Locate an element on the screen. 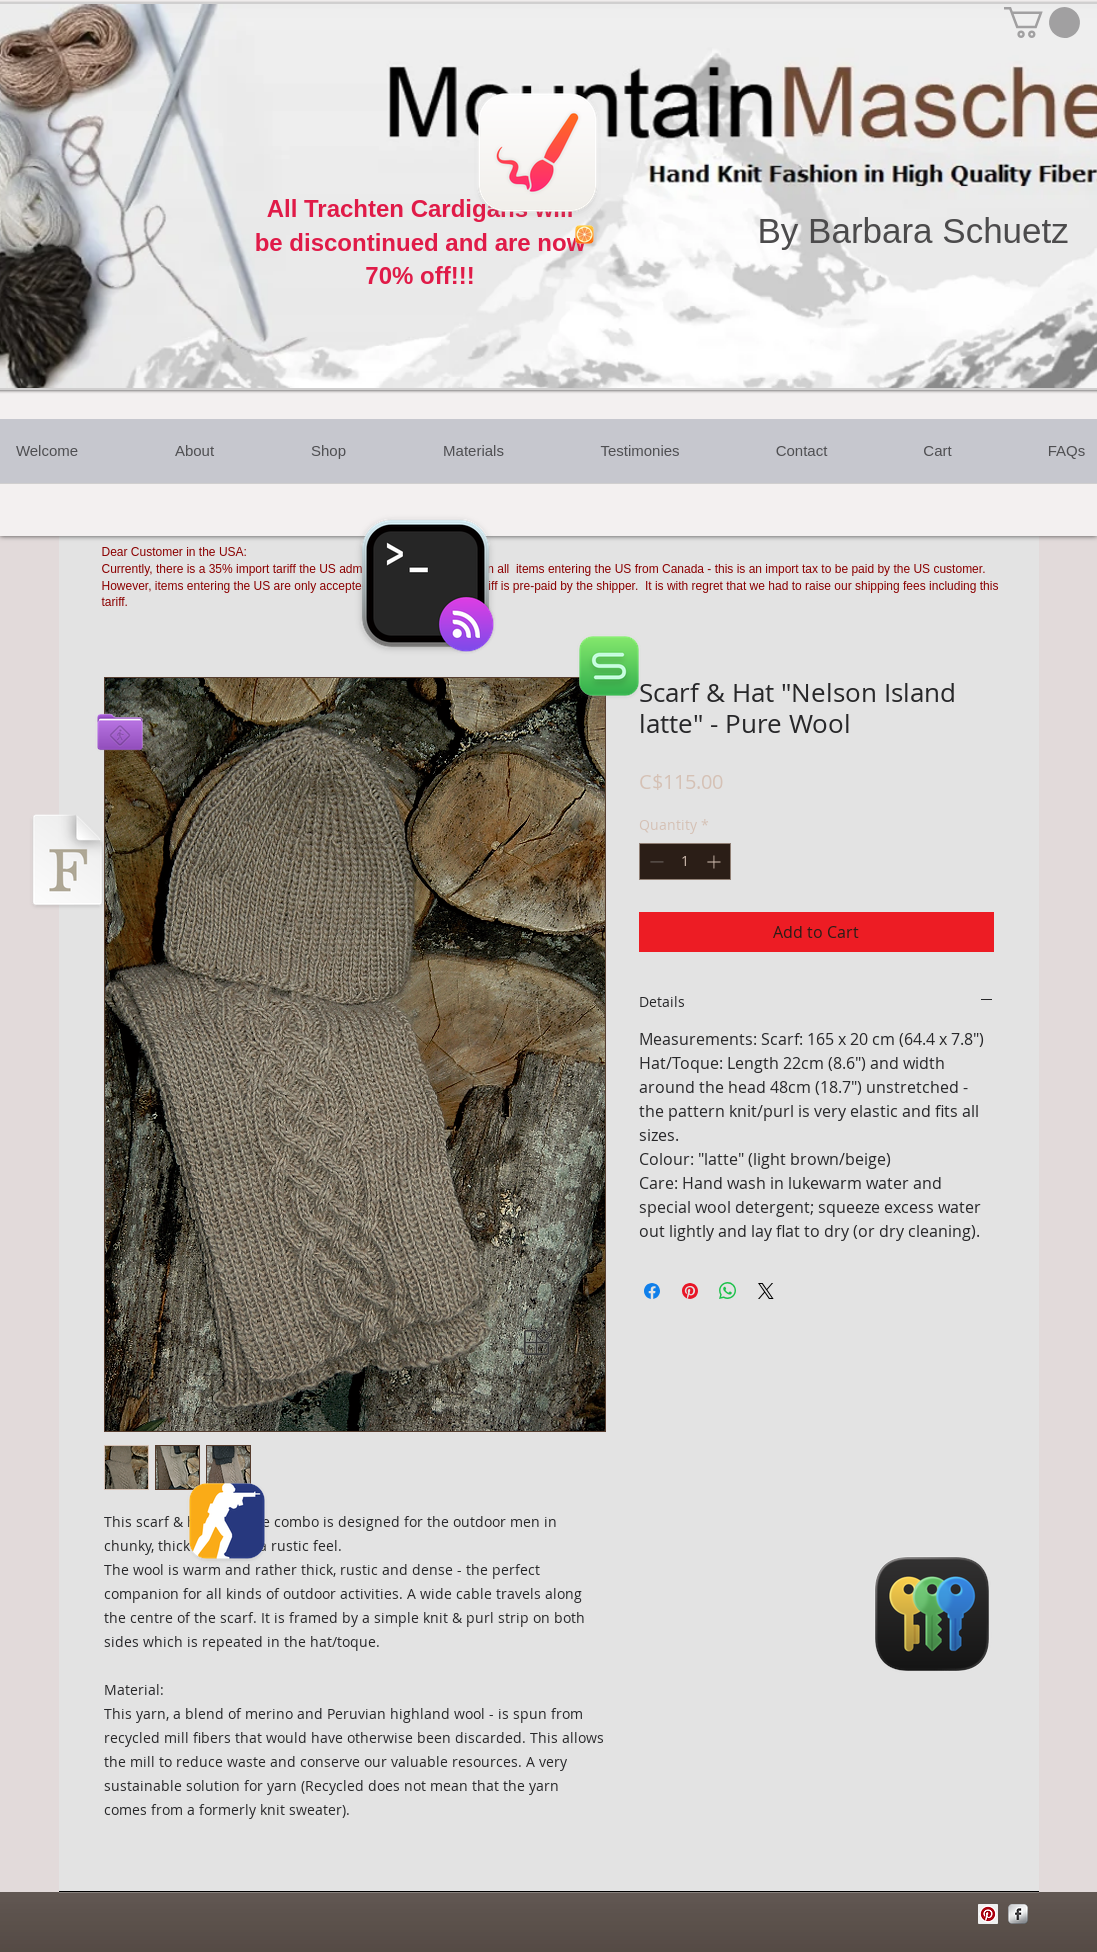 This screenshot has height=1952, width=1097. open gnome paint application is located at coordinates (537, 152).